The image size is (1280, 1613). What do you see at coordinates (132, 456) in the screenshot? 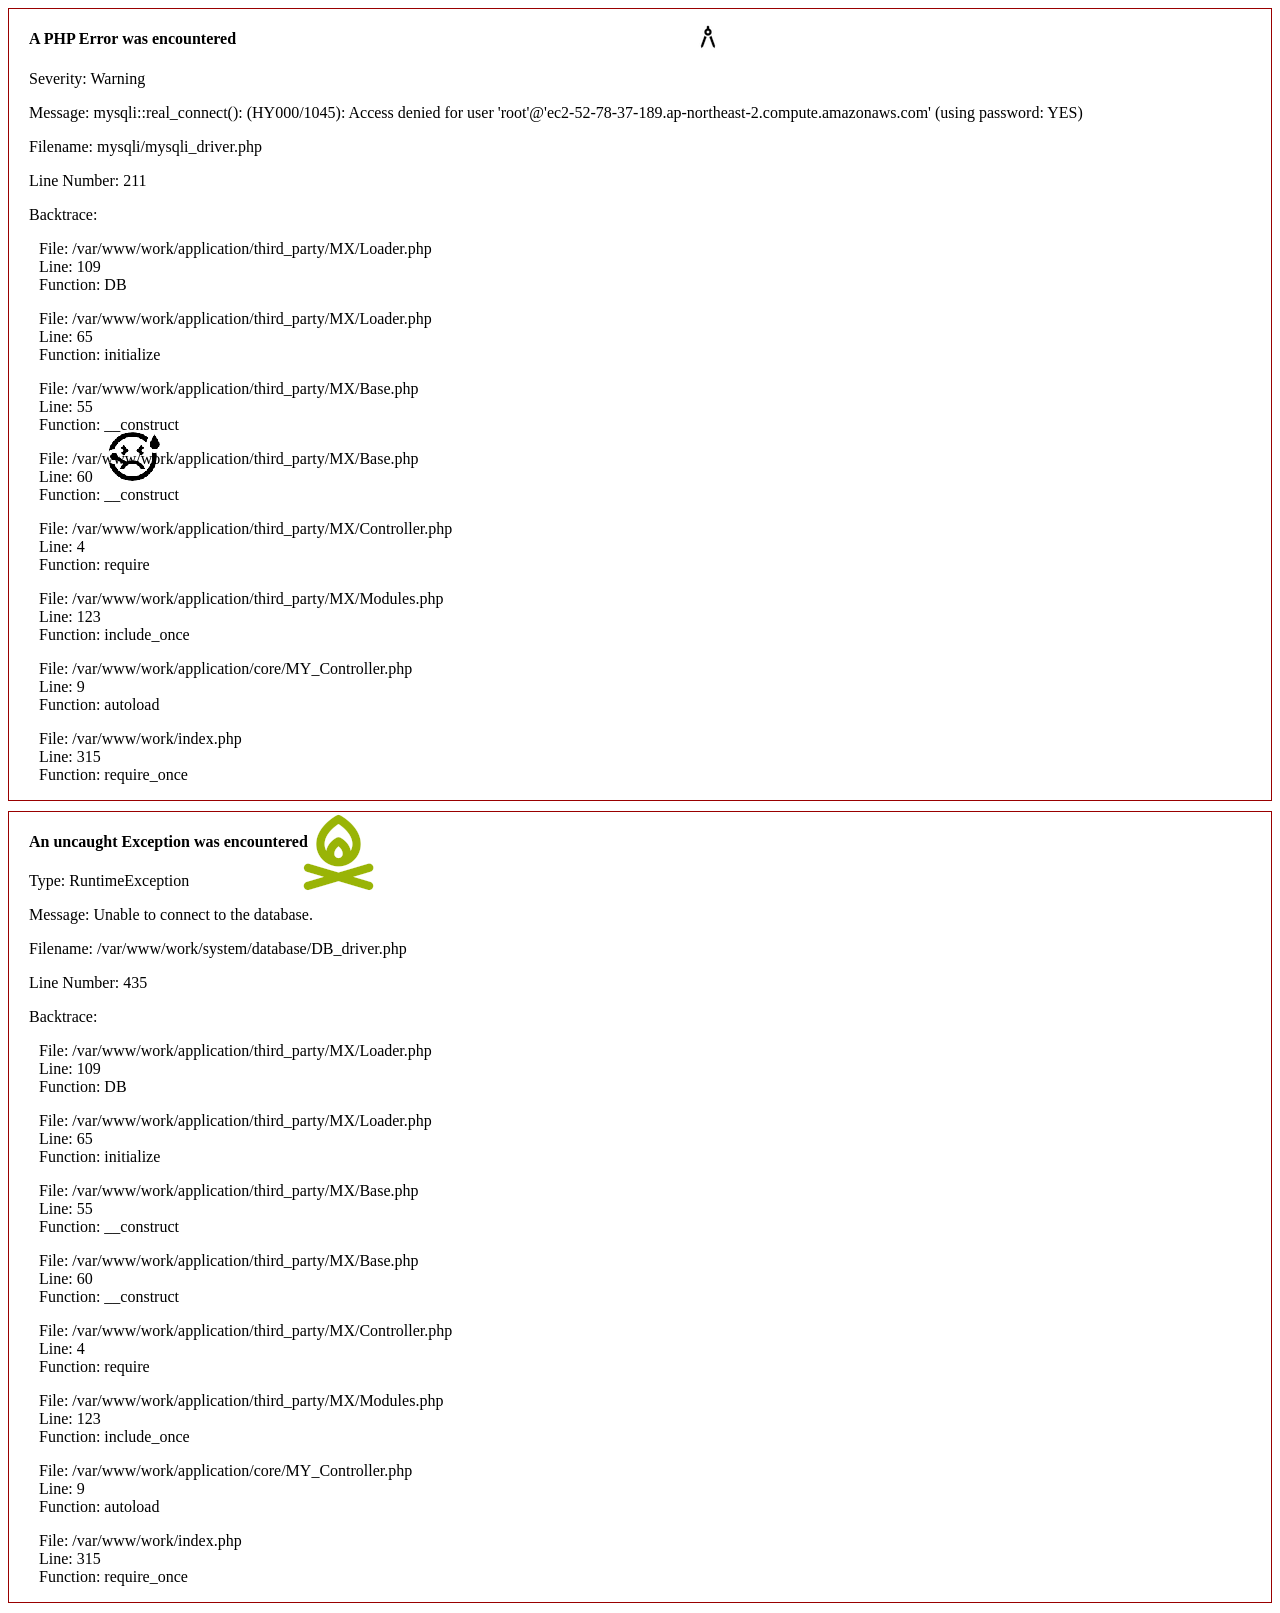
I see `report feeling unwell or sick` at bounding box center [132, 456].